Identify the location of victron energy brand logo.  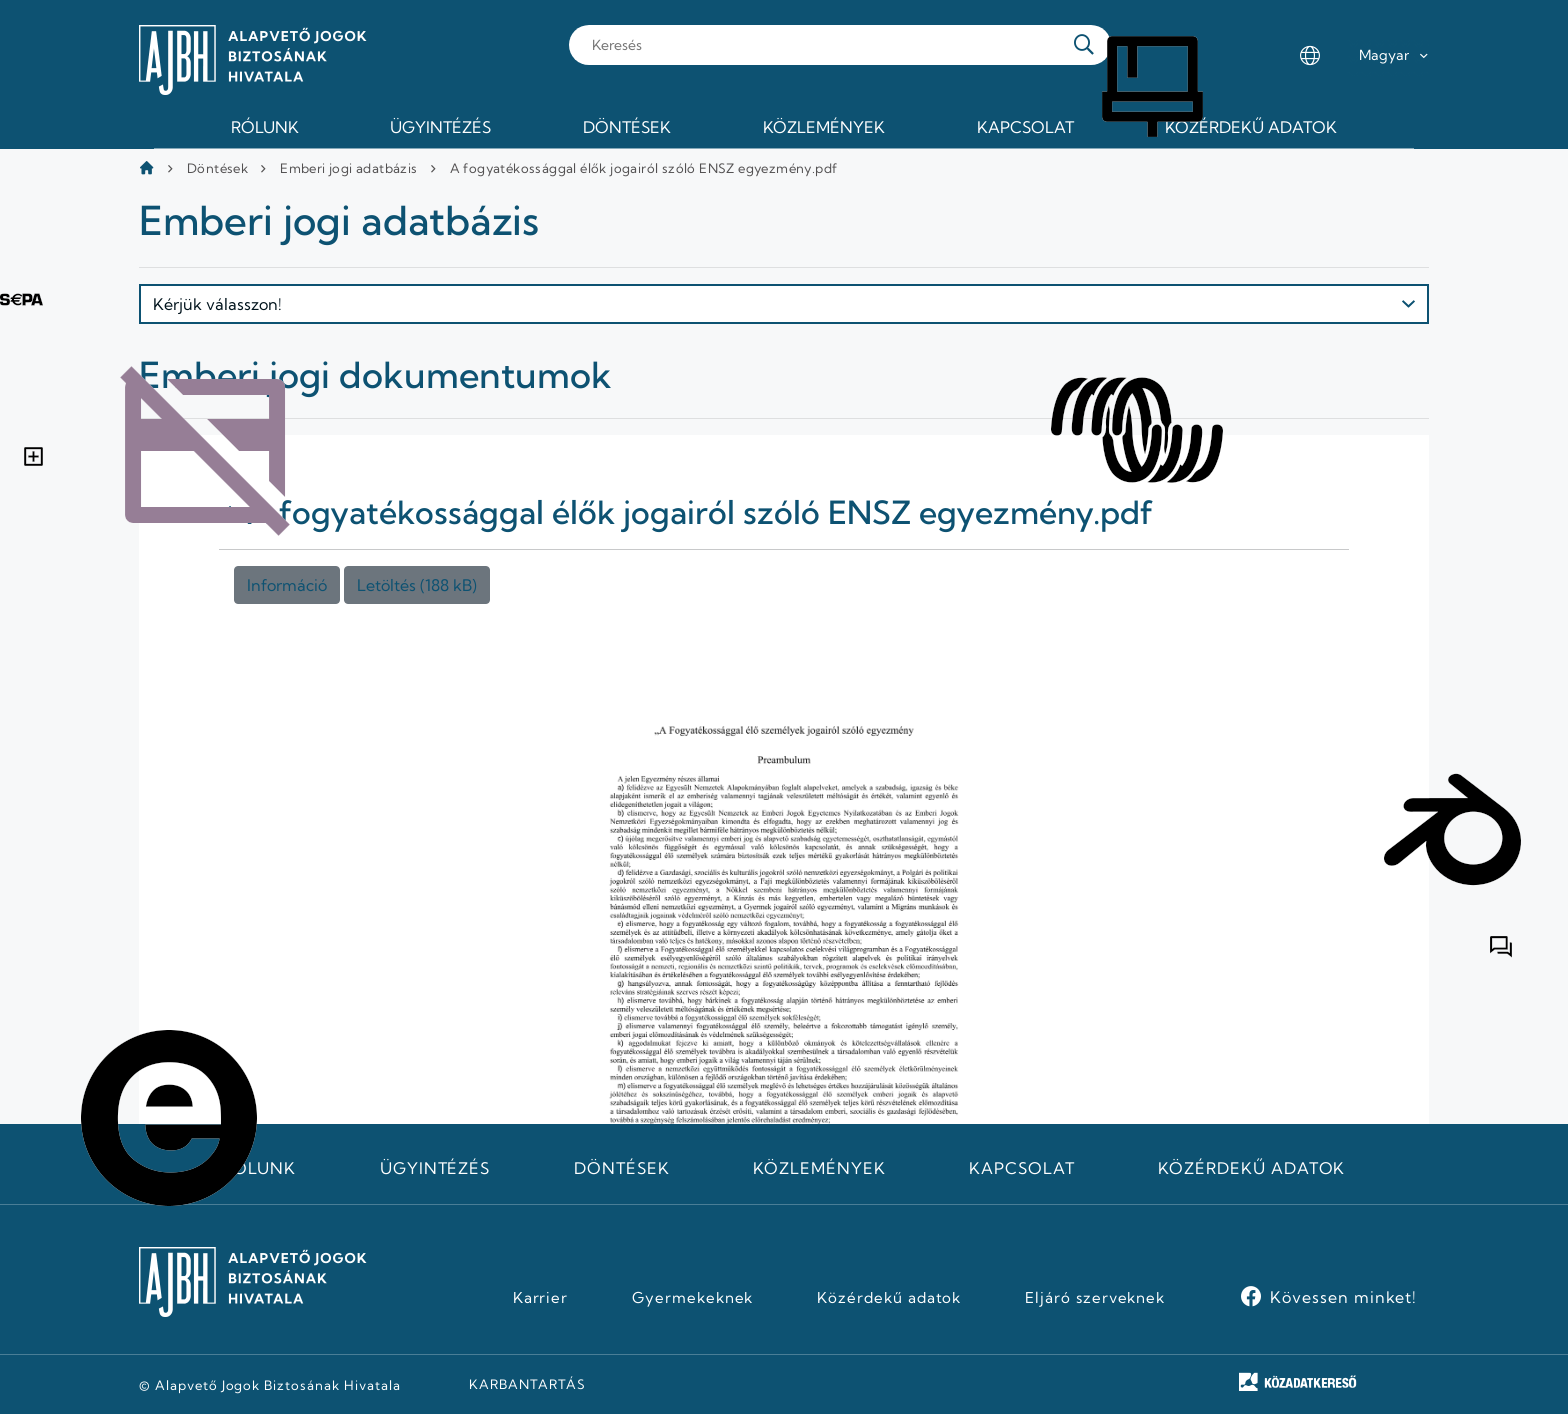
(1137, 430).